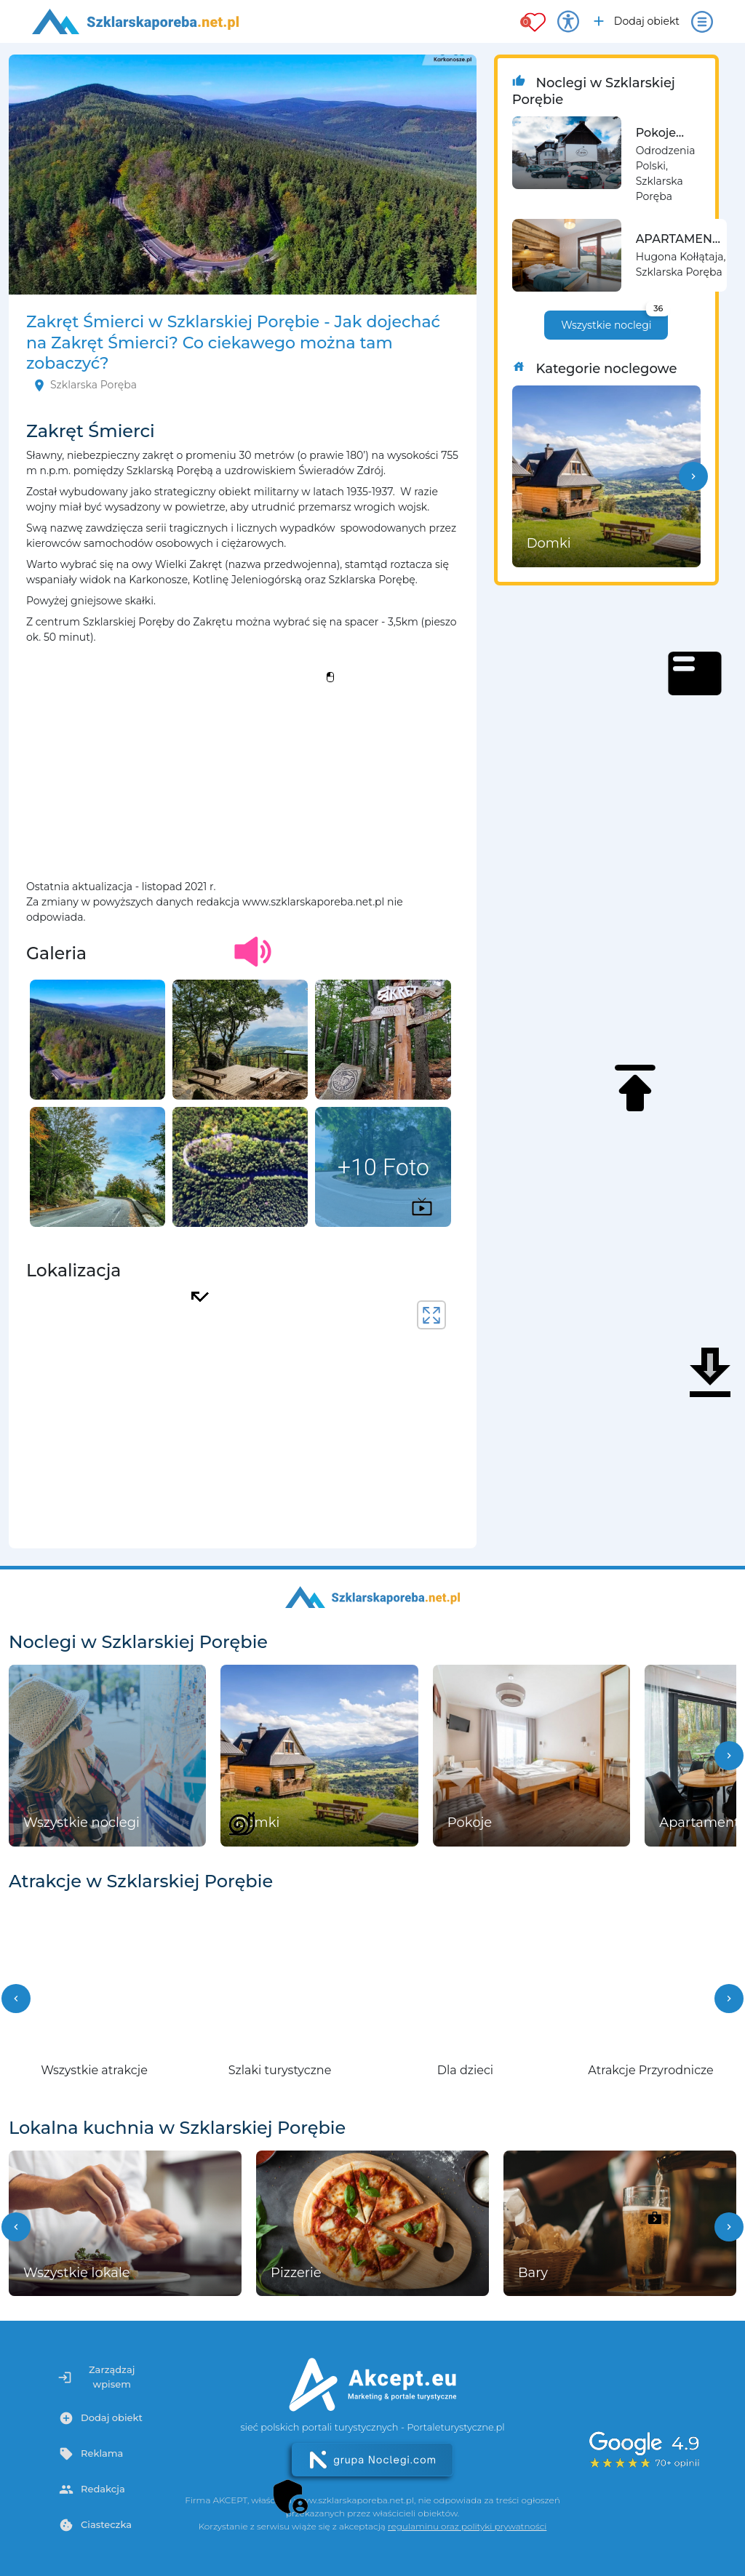 Image resolution: width=745 pixels, height=2576 pixels. Describe the element at coordinates (242, 1823) in the screenshot. I see `indicates slow loading or processing speed` at that location.